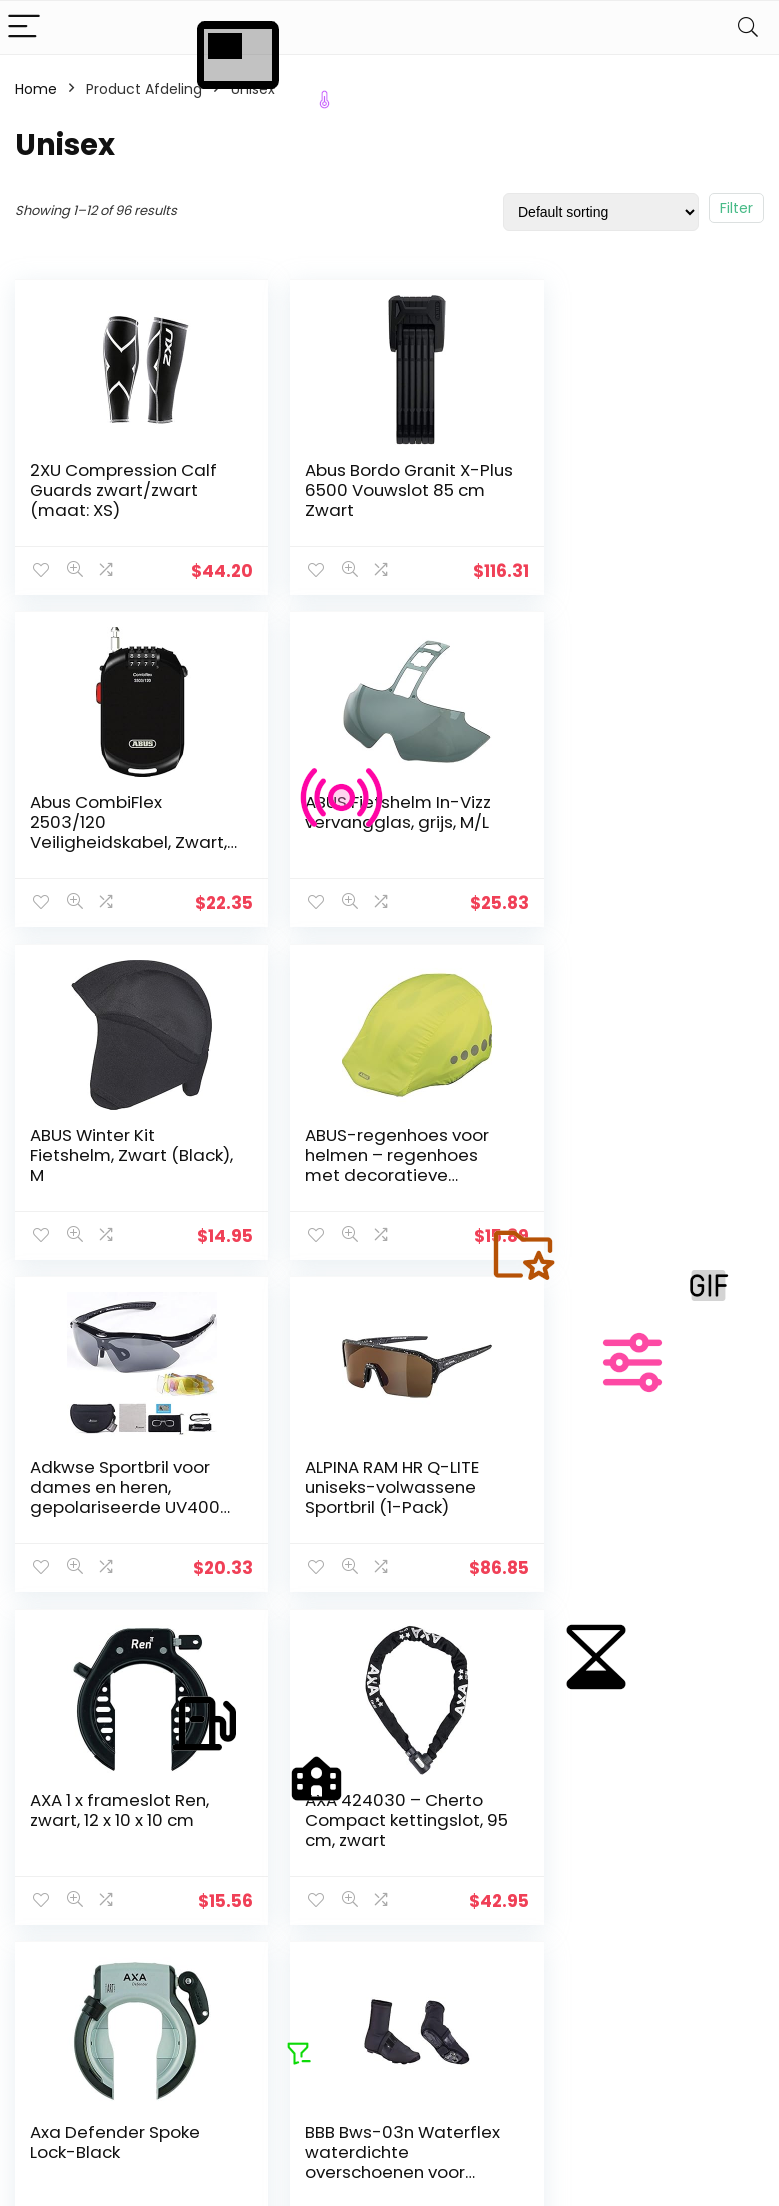  What do you see at coordinates (324, 99) in the screenshot?
I see `view current temperature` at bounding box center [324, 99].